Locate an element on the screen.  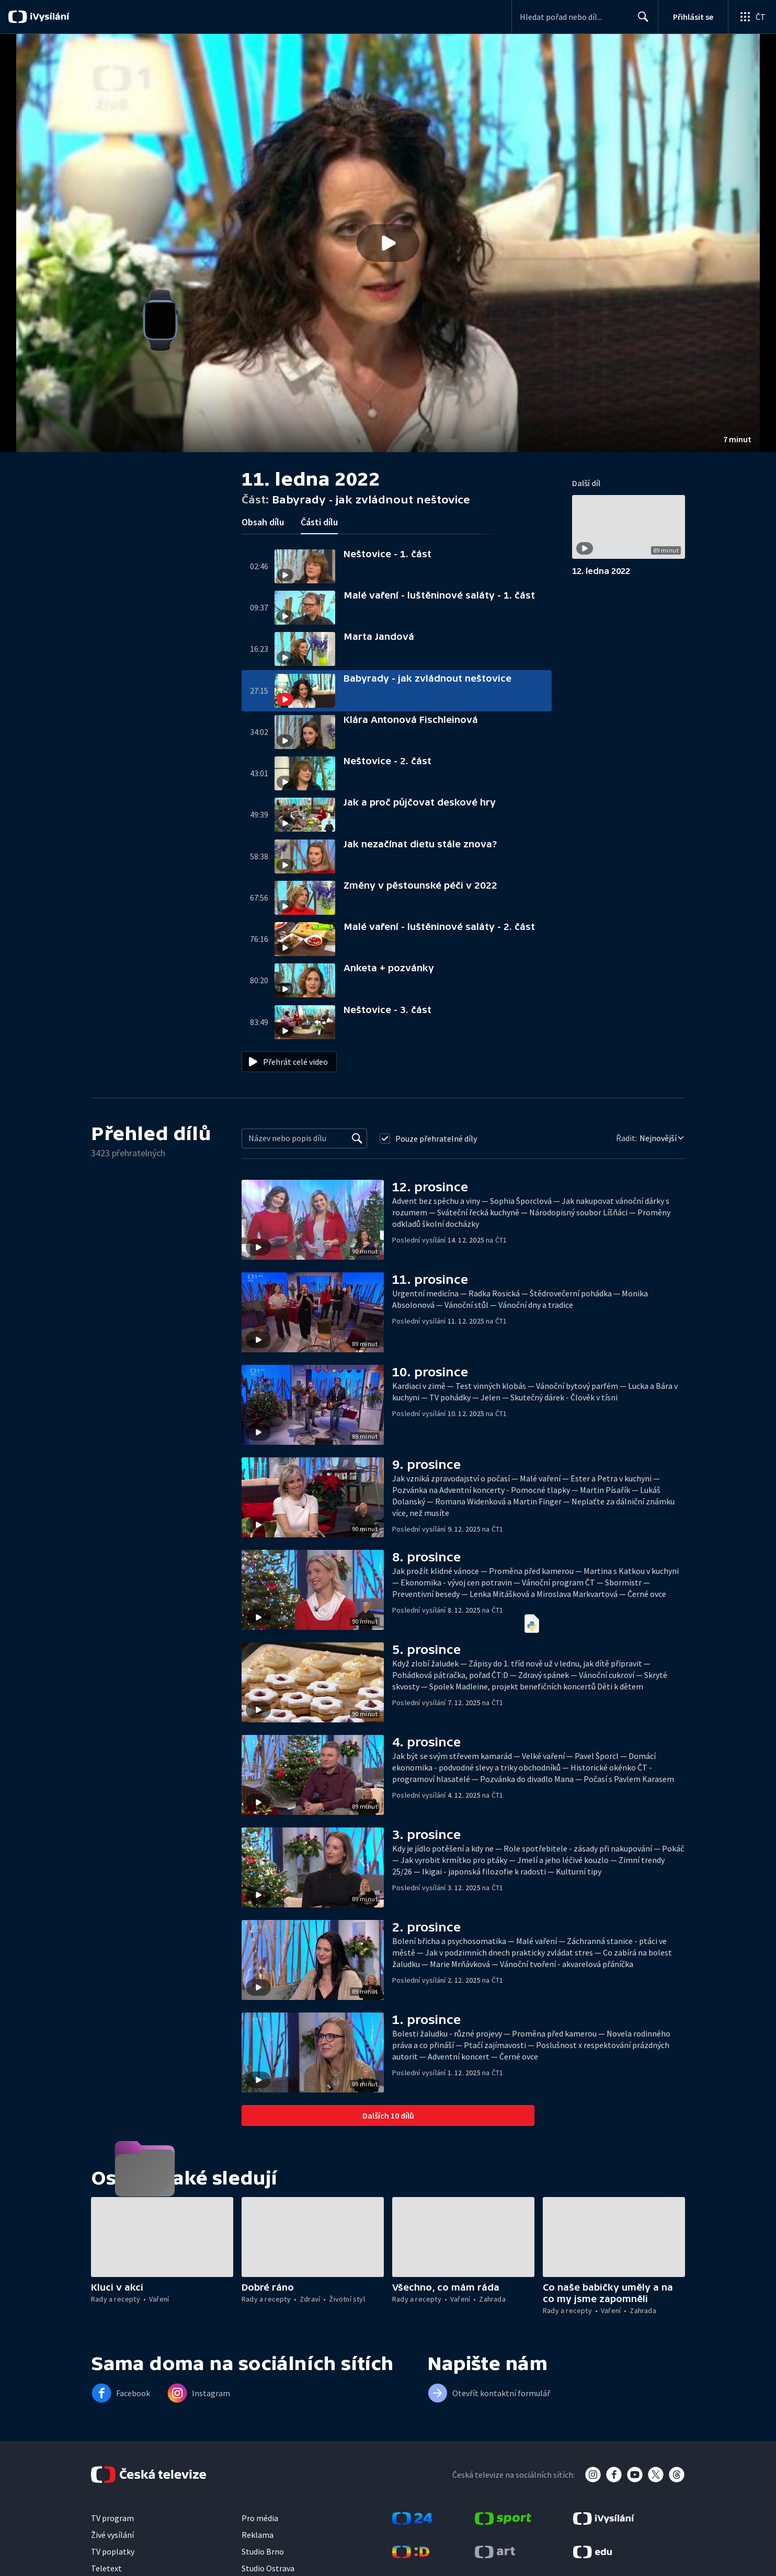
a python 3 source code file is located at coordinates (532, 1624).